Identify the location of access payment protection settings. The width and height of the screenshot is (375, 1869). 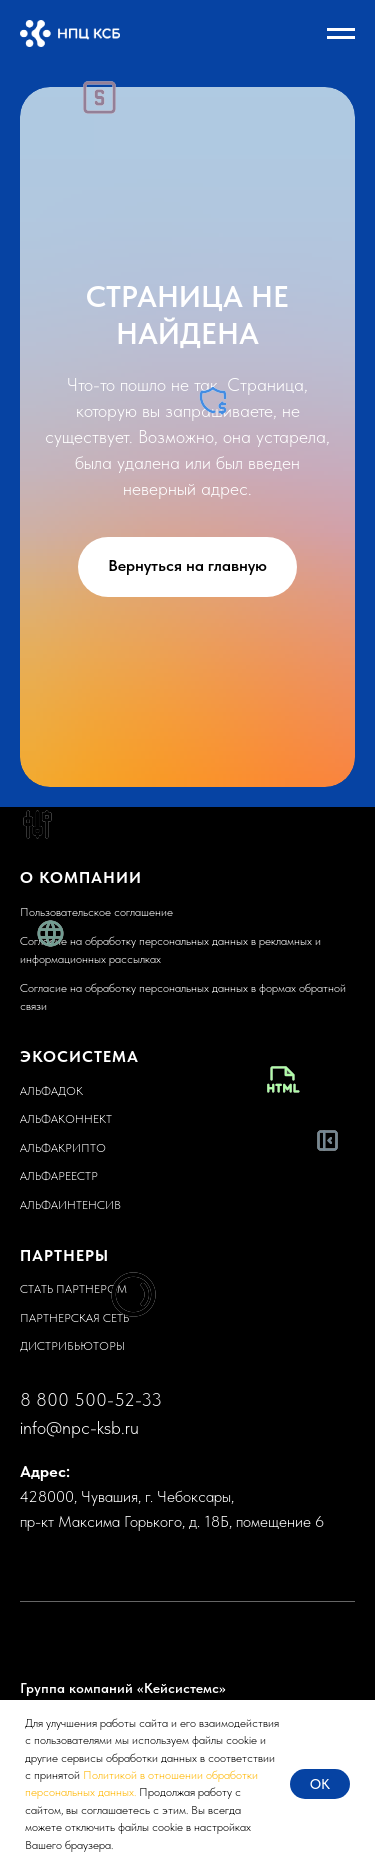
(213, 400).